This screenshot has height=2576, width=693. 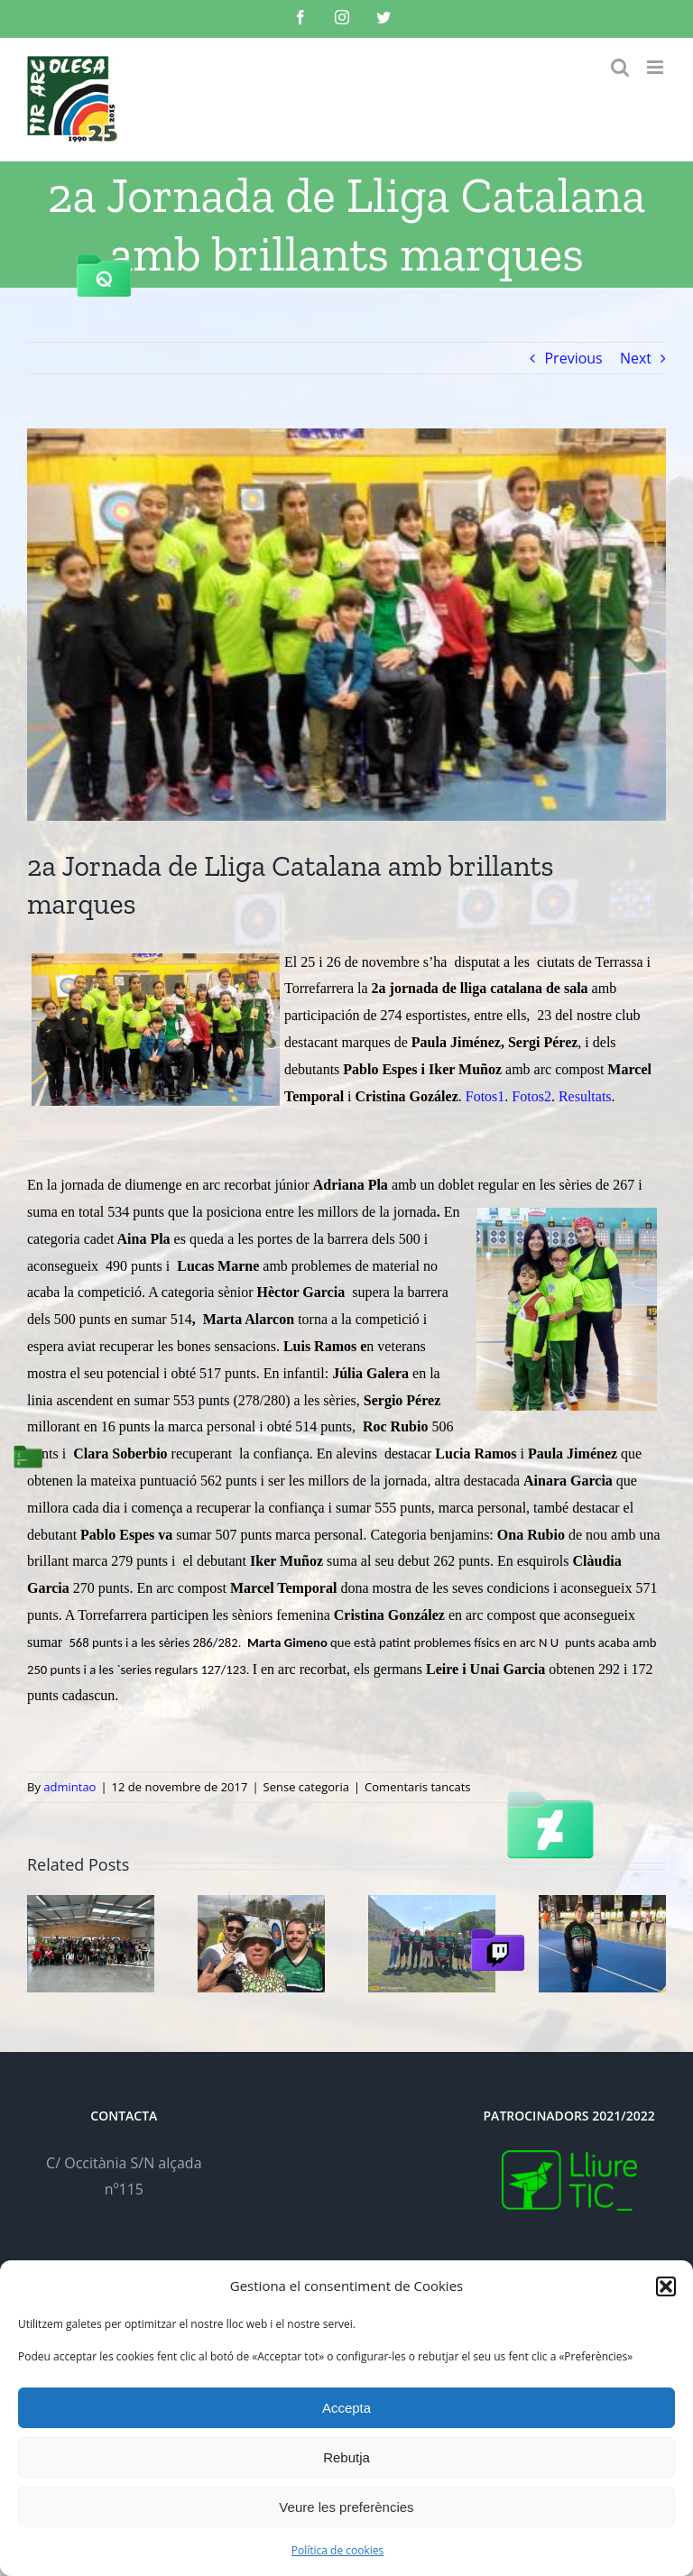 What do you see at coordinates (497, 1951) in the screenshot?
I see `open folder containing Twitch-related files` at bounding box center [497, 1951].